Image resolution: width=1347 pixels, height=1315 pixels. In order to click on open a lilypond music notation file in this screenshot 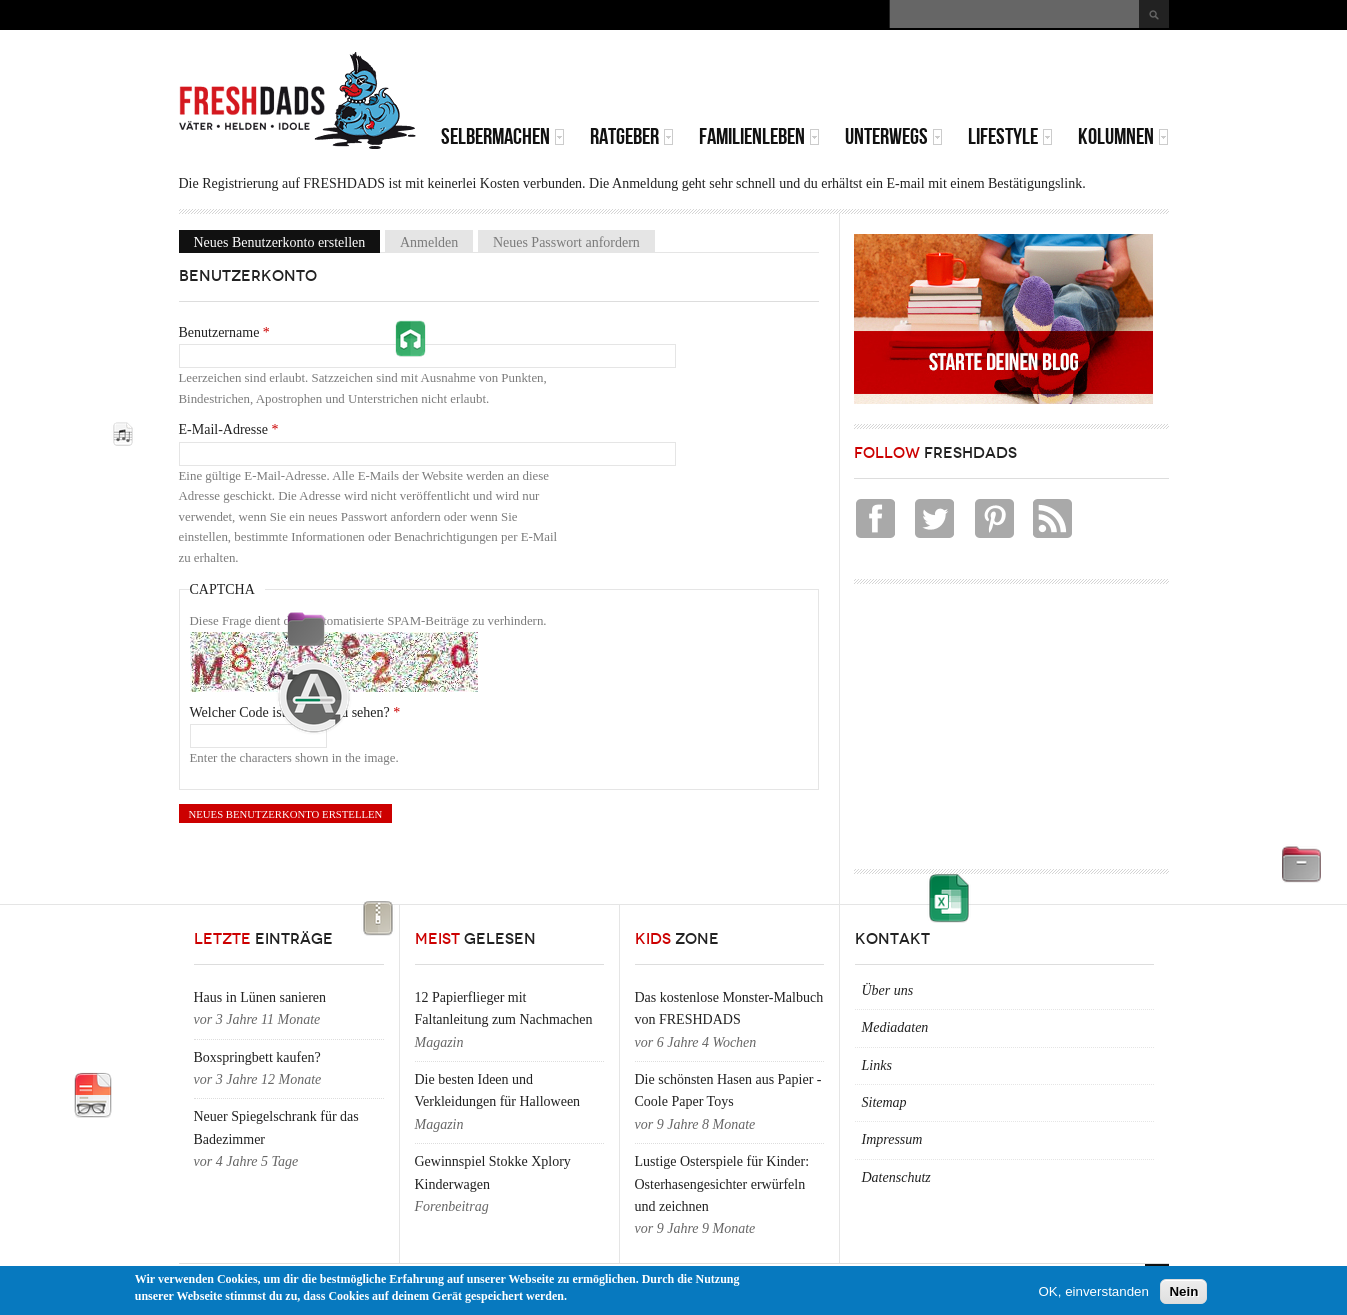, I will do `click(123, 434)`.